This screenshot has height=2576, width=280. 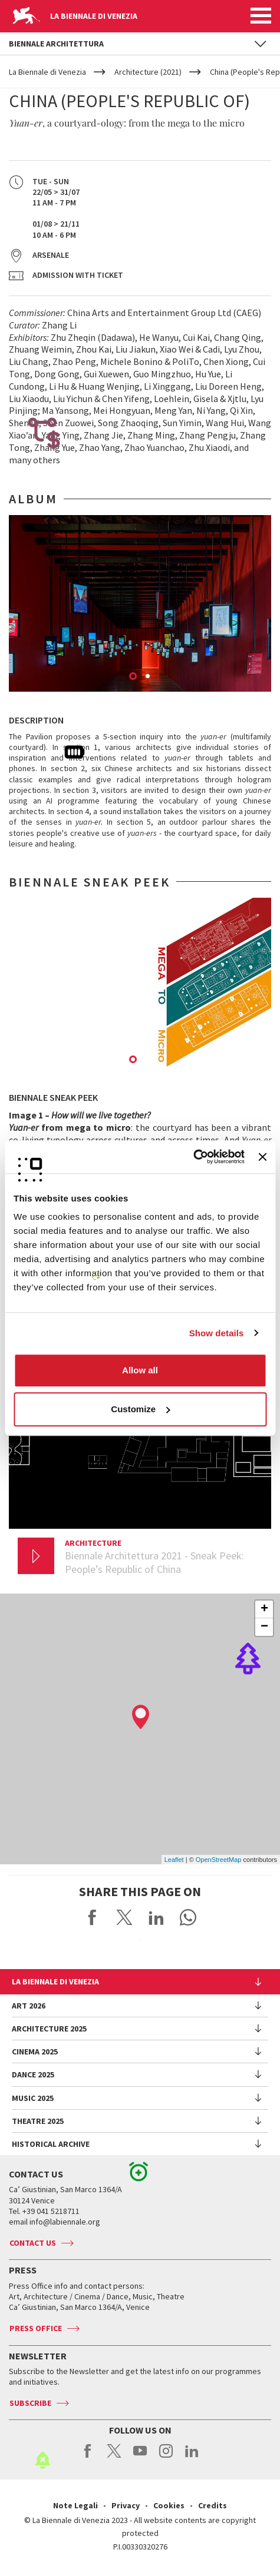 What do you see at coordinates (30, 1170) in the screenshot?
I see `align element to top-right corner` at bounding box center [30, 1170].